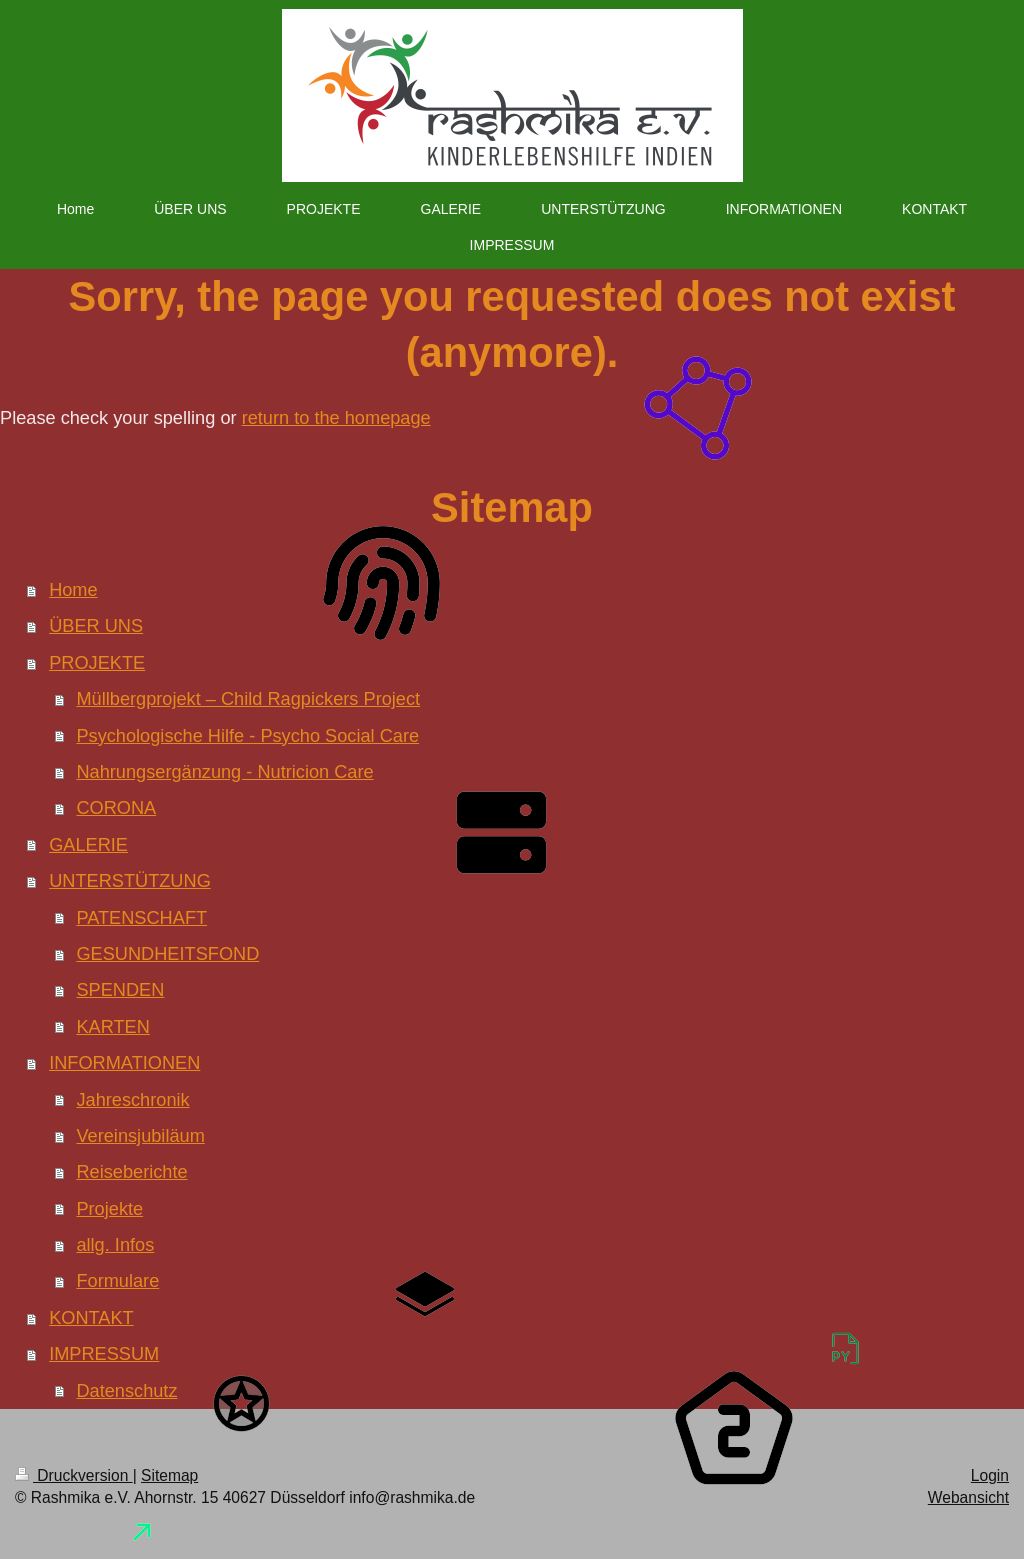  Describe the element at coordinates (142, 1532) in the screenshot. I see `open link in new tab or window` at that location.